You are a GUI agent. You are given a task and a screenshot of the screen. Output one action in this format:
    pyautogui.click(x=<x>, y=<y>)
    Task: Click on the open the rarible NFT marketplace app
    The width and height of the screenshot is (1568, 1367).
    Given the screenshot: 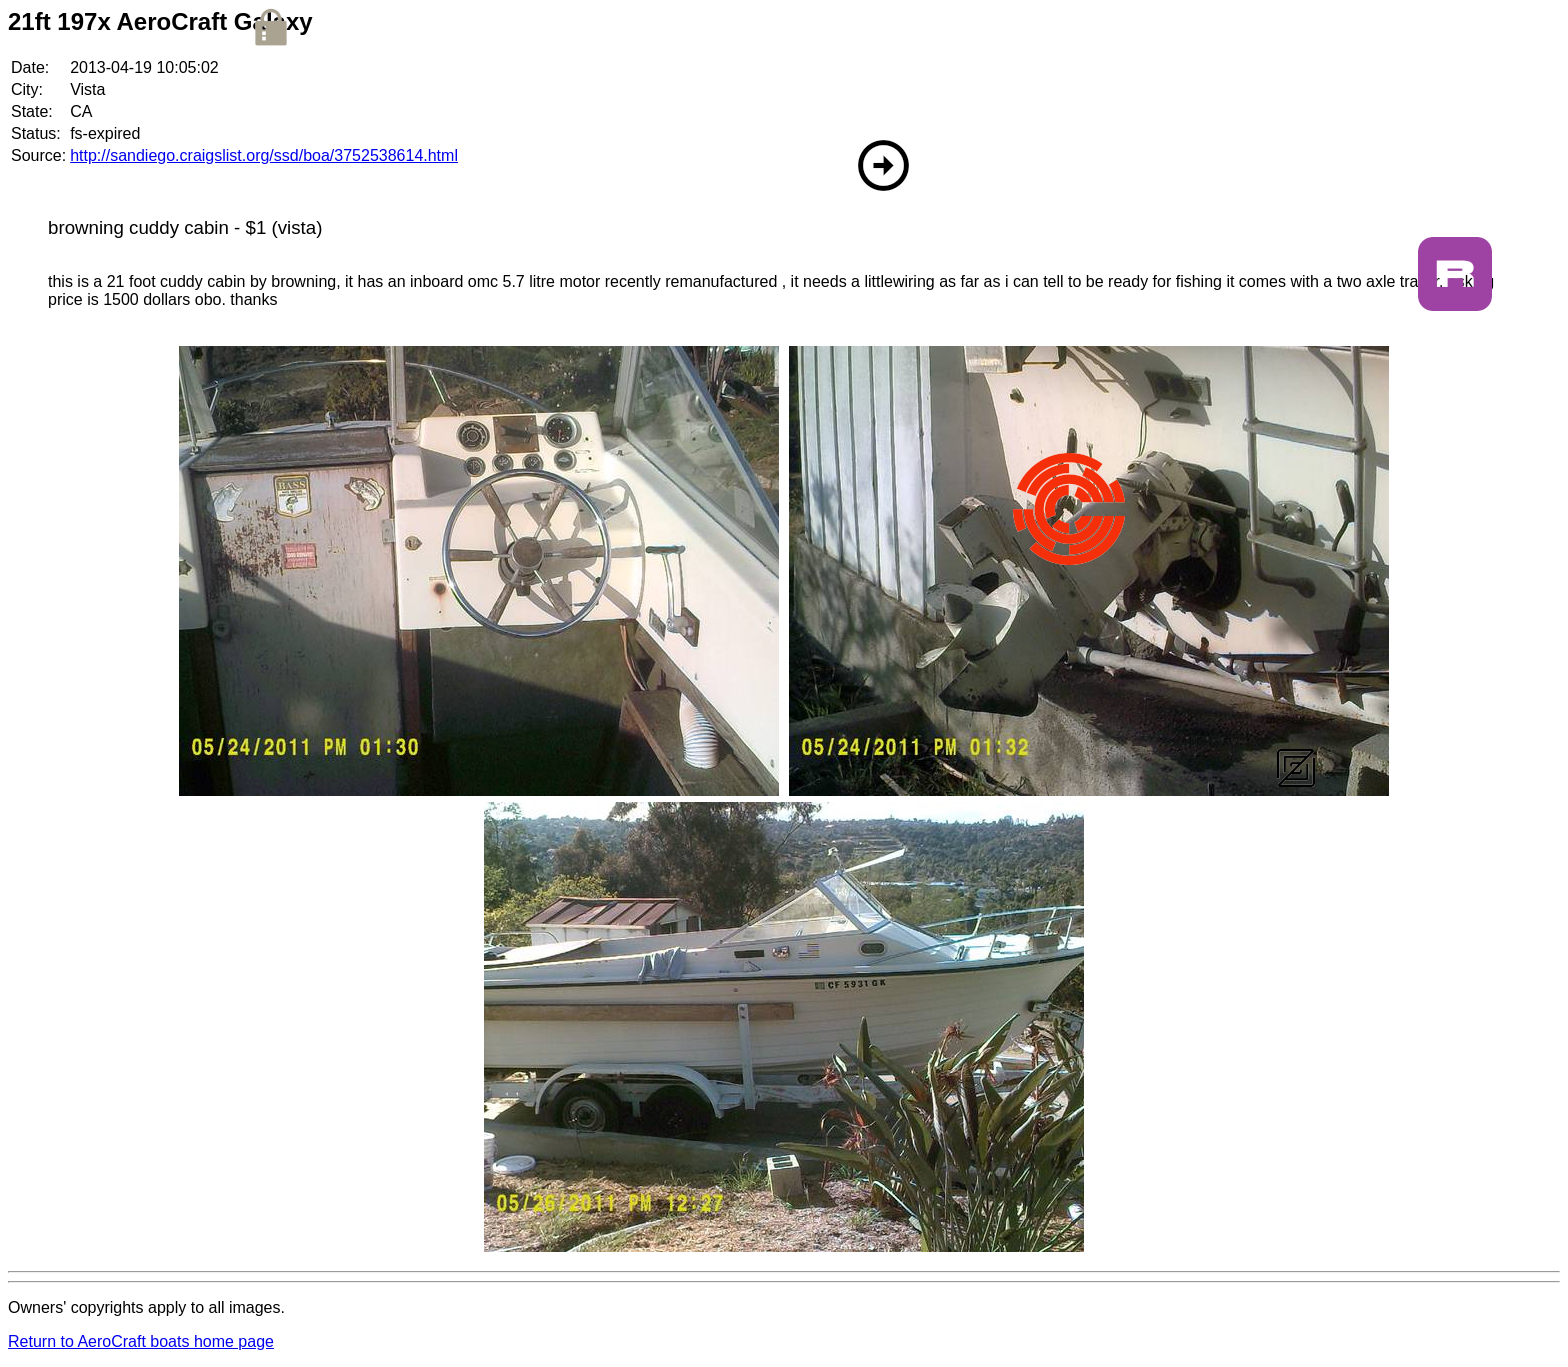 What is the action you would take?
    pyautogui.click(x=1455, y=274)
    